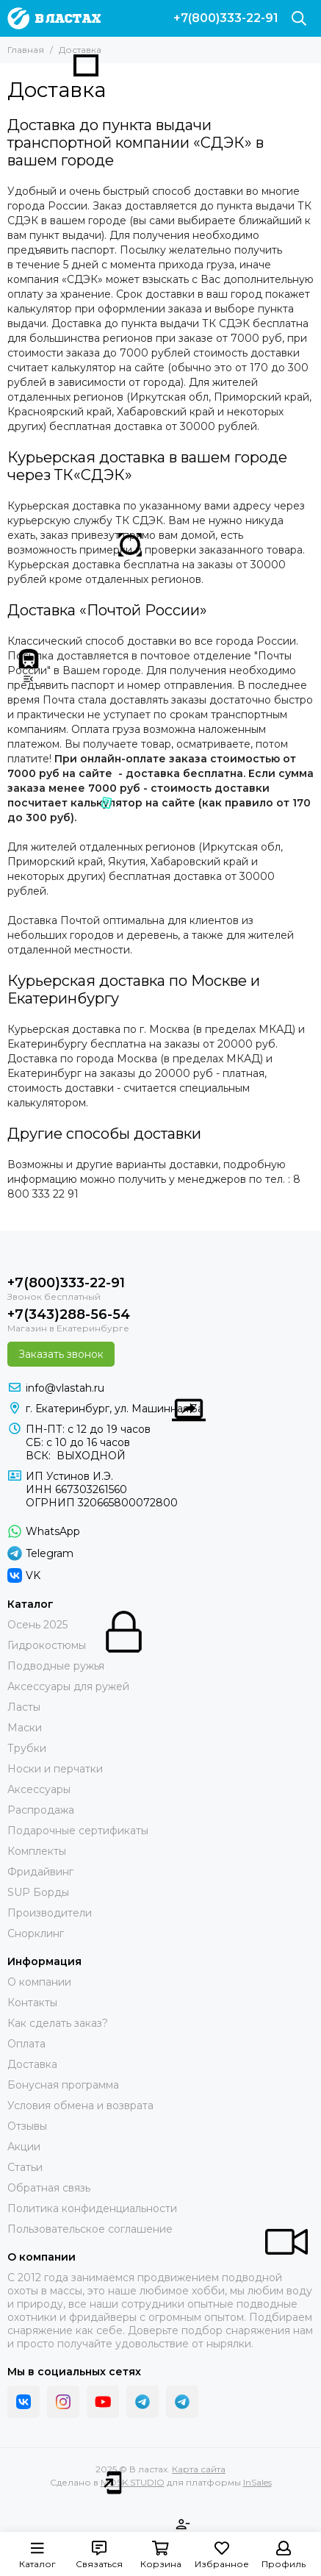 Image resolution: width=321 pixels, height=2576 pixels. Describe the element at coordinates (113, 2483) in the screenshot. I see `add this page or app to your home screen` at that location.